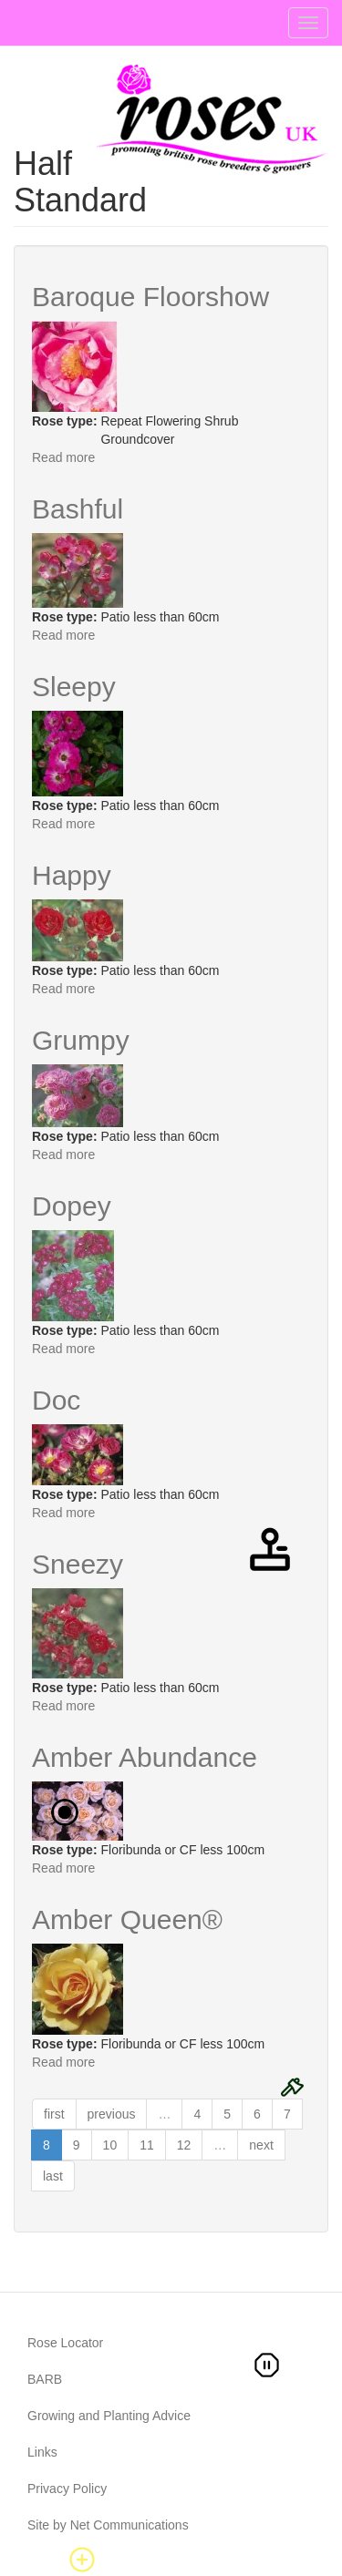 This screenshot has height=2576, width=342. I want to click on access crafting or building tools, so click(292, 2088).